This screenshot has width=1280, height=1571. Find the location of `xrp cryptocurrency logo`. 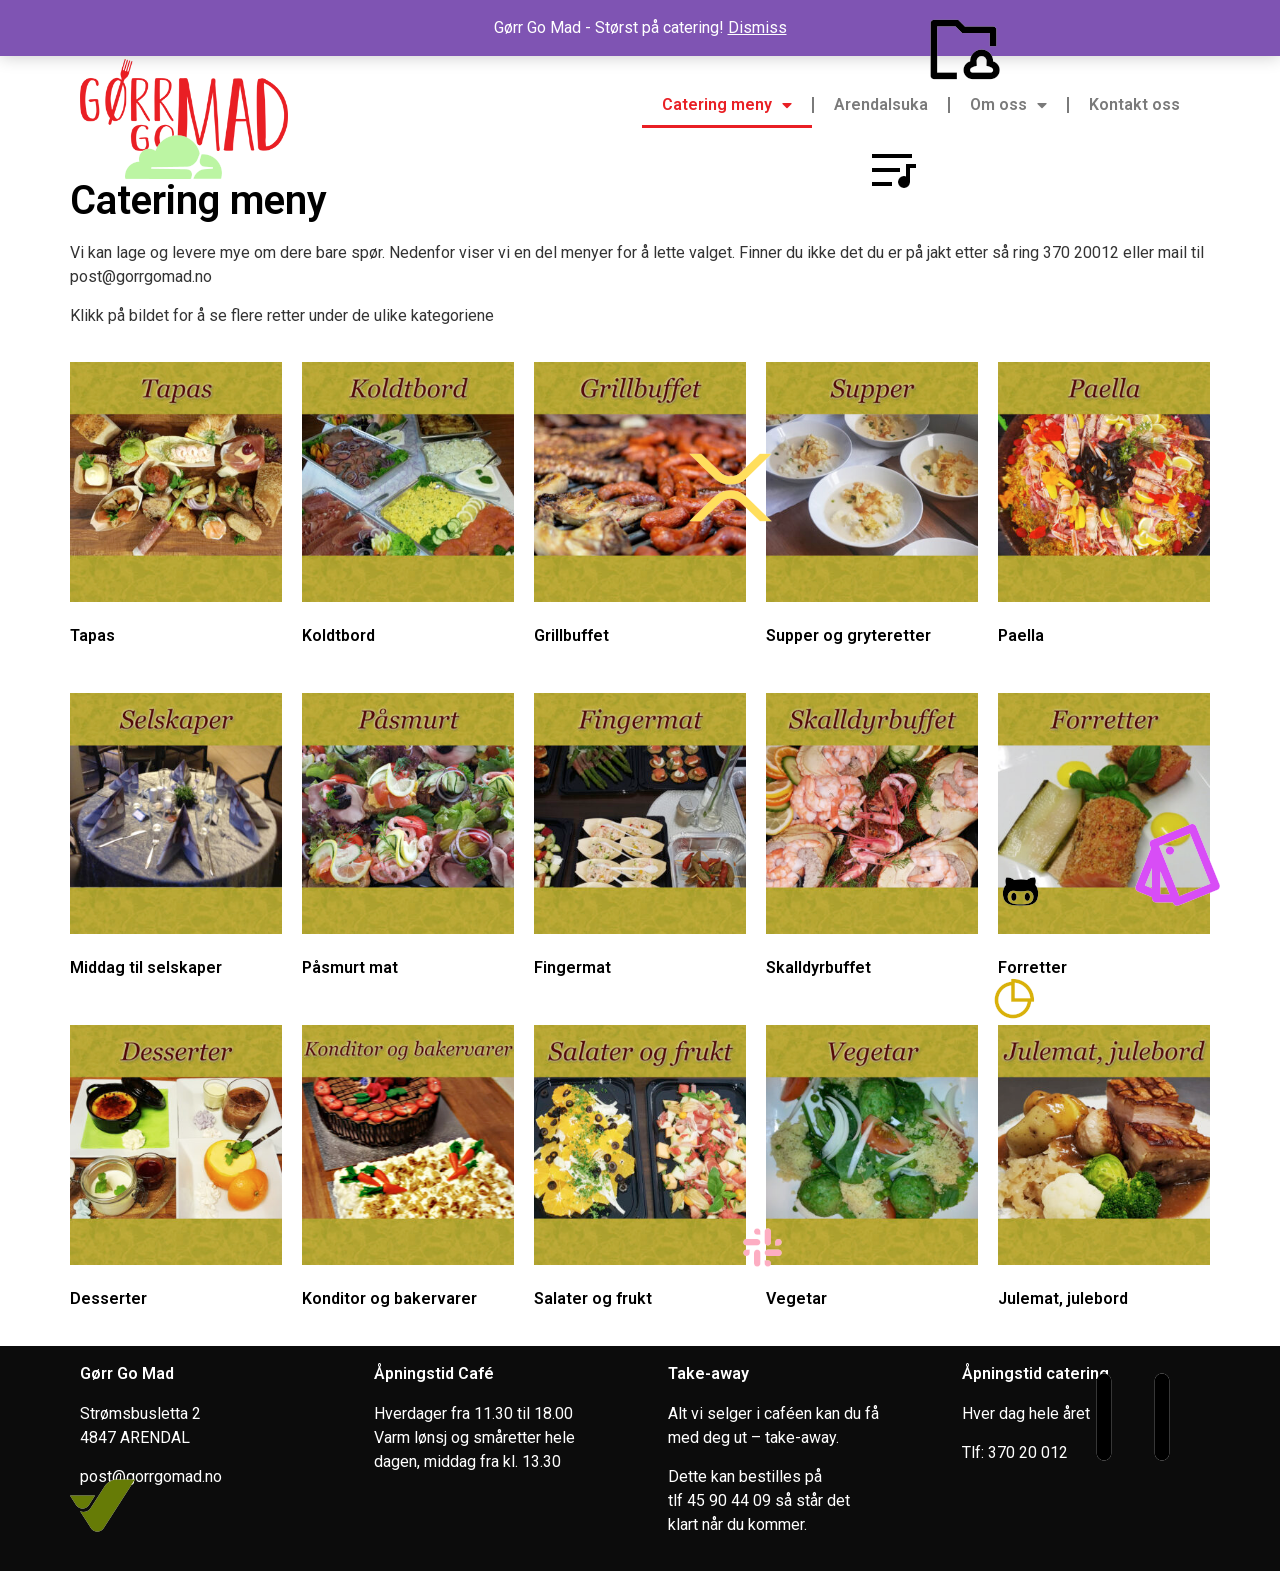

xrp cryptocurrency logo is located at coordinates (730, 487).